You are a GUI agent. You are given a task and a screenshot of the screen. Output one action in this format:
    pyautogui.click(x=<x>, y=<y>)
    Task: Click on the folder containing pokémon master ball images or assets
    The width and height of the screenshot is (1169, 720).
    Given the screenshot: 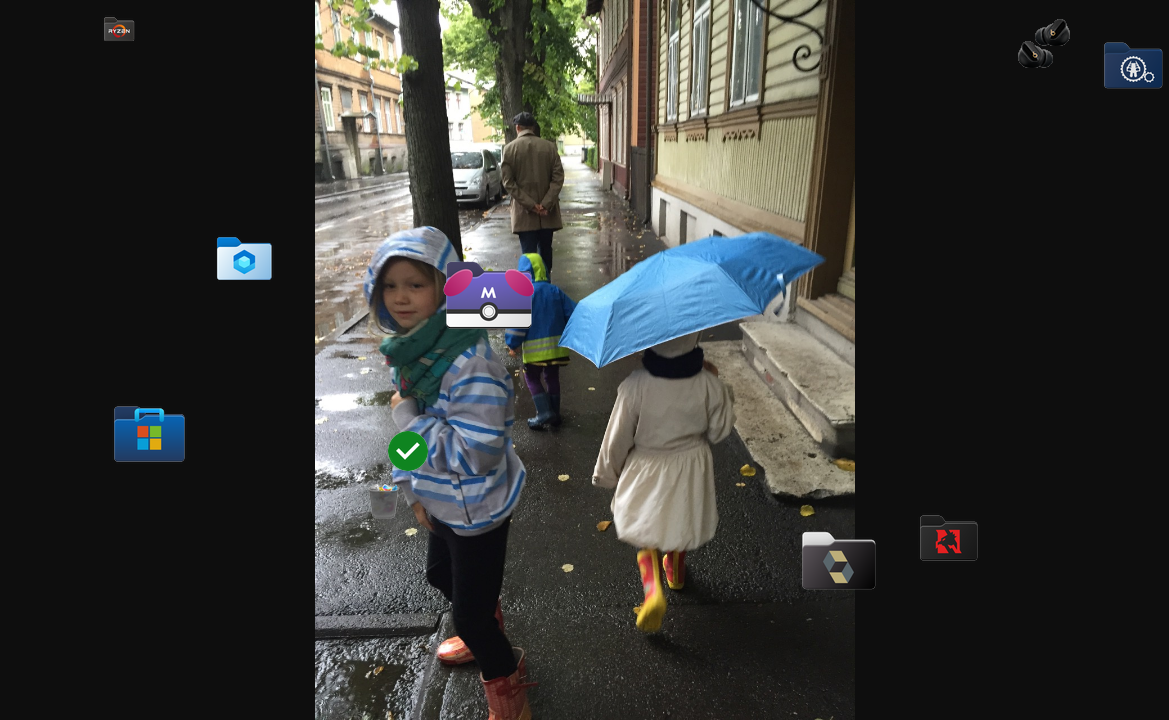 What is the action you would take?
    pyautogui.click(x=488, y=297)
    